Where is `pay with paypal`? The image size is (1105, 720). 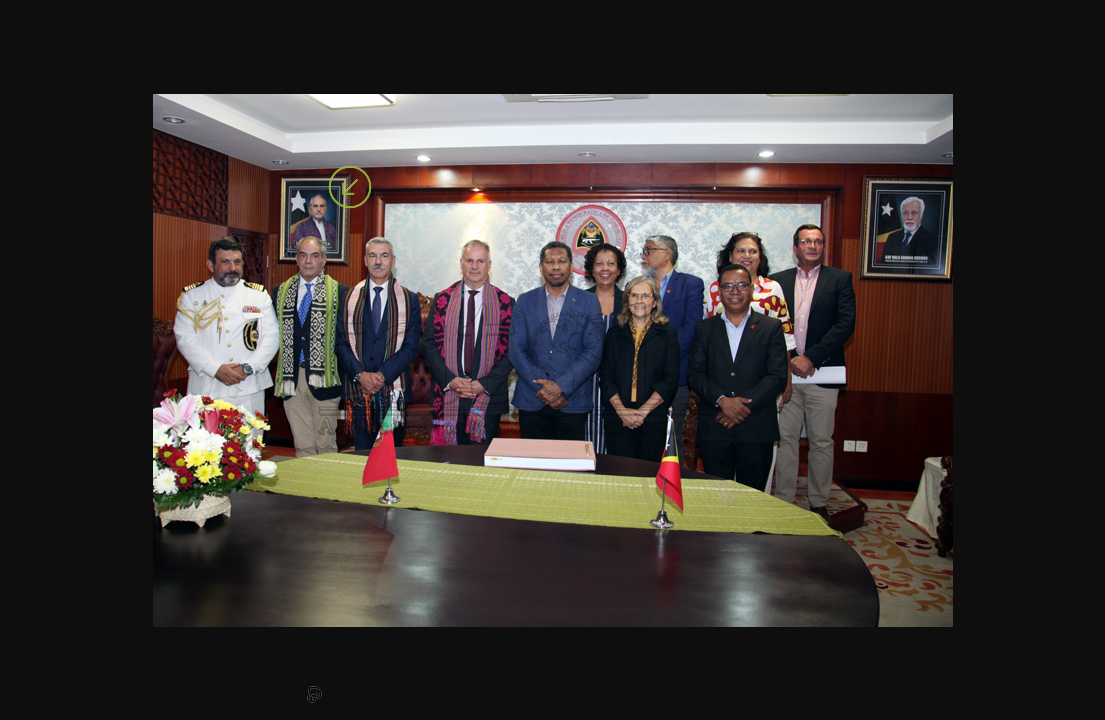 pay with paypal is located at coordinates (314, 694).